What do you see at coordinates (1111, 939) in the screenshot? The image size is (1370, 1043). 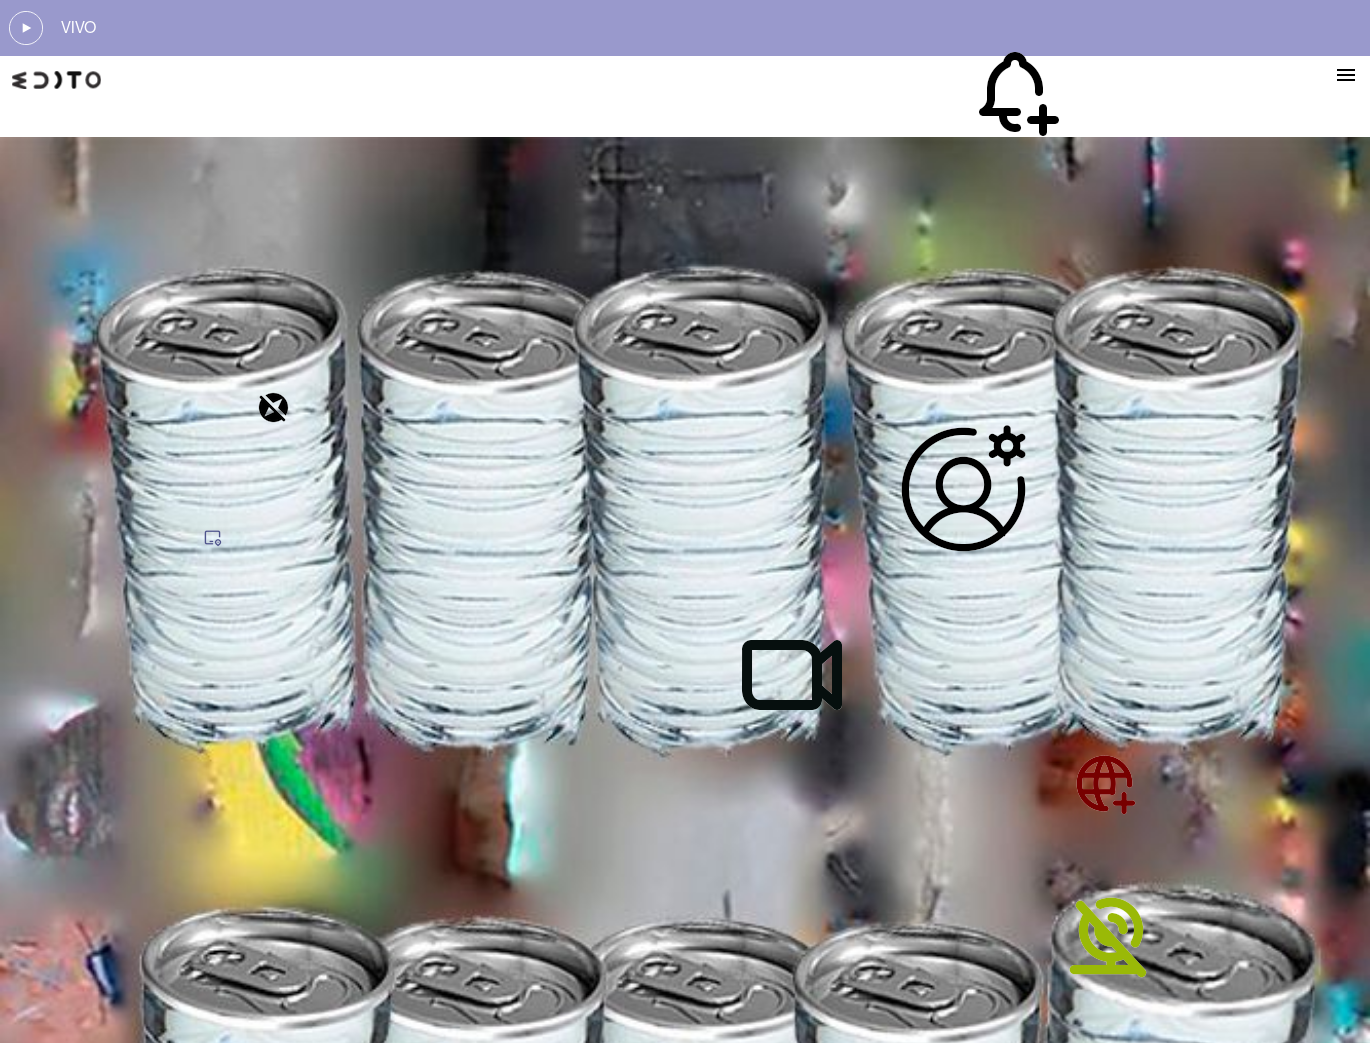 I see `webcam is disabled or turned off` at bounding box center [1111, 939].